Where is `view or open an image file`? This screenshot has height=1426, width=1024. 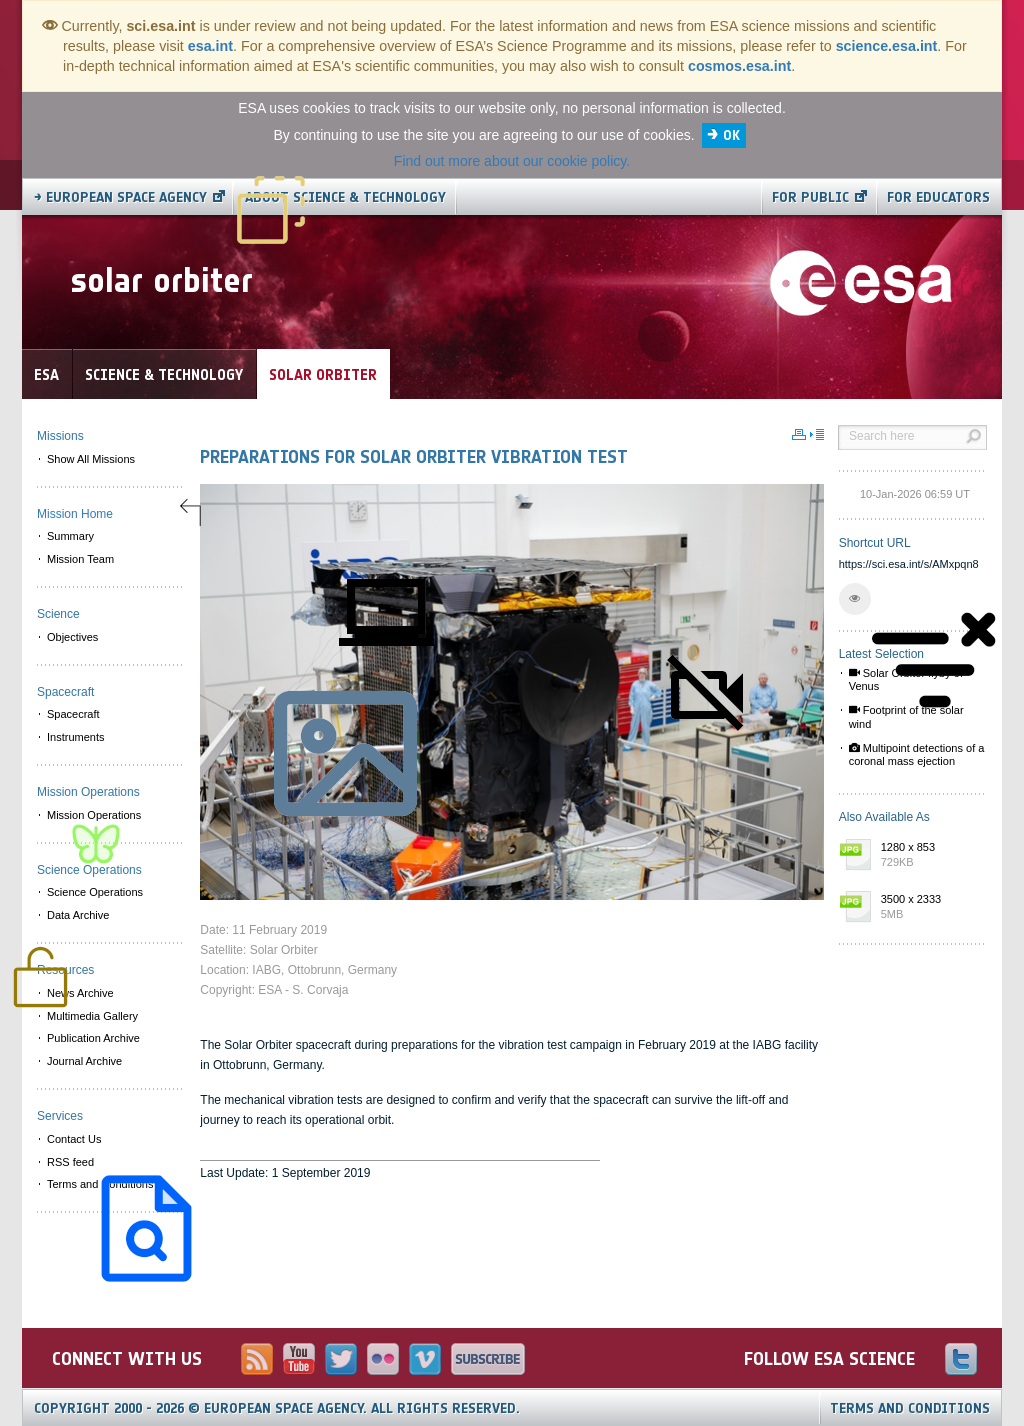 view or open an image file is located at coordinates (345, 753).